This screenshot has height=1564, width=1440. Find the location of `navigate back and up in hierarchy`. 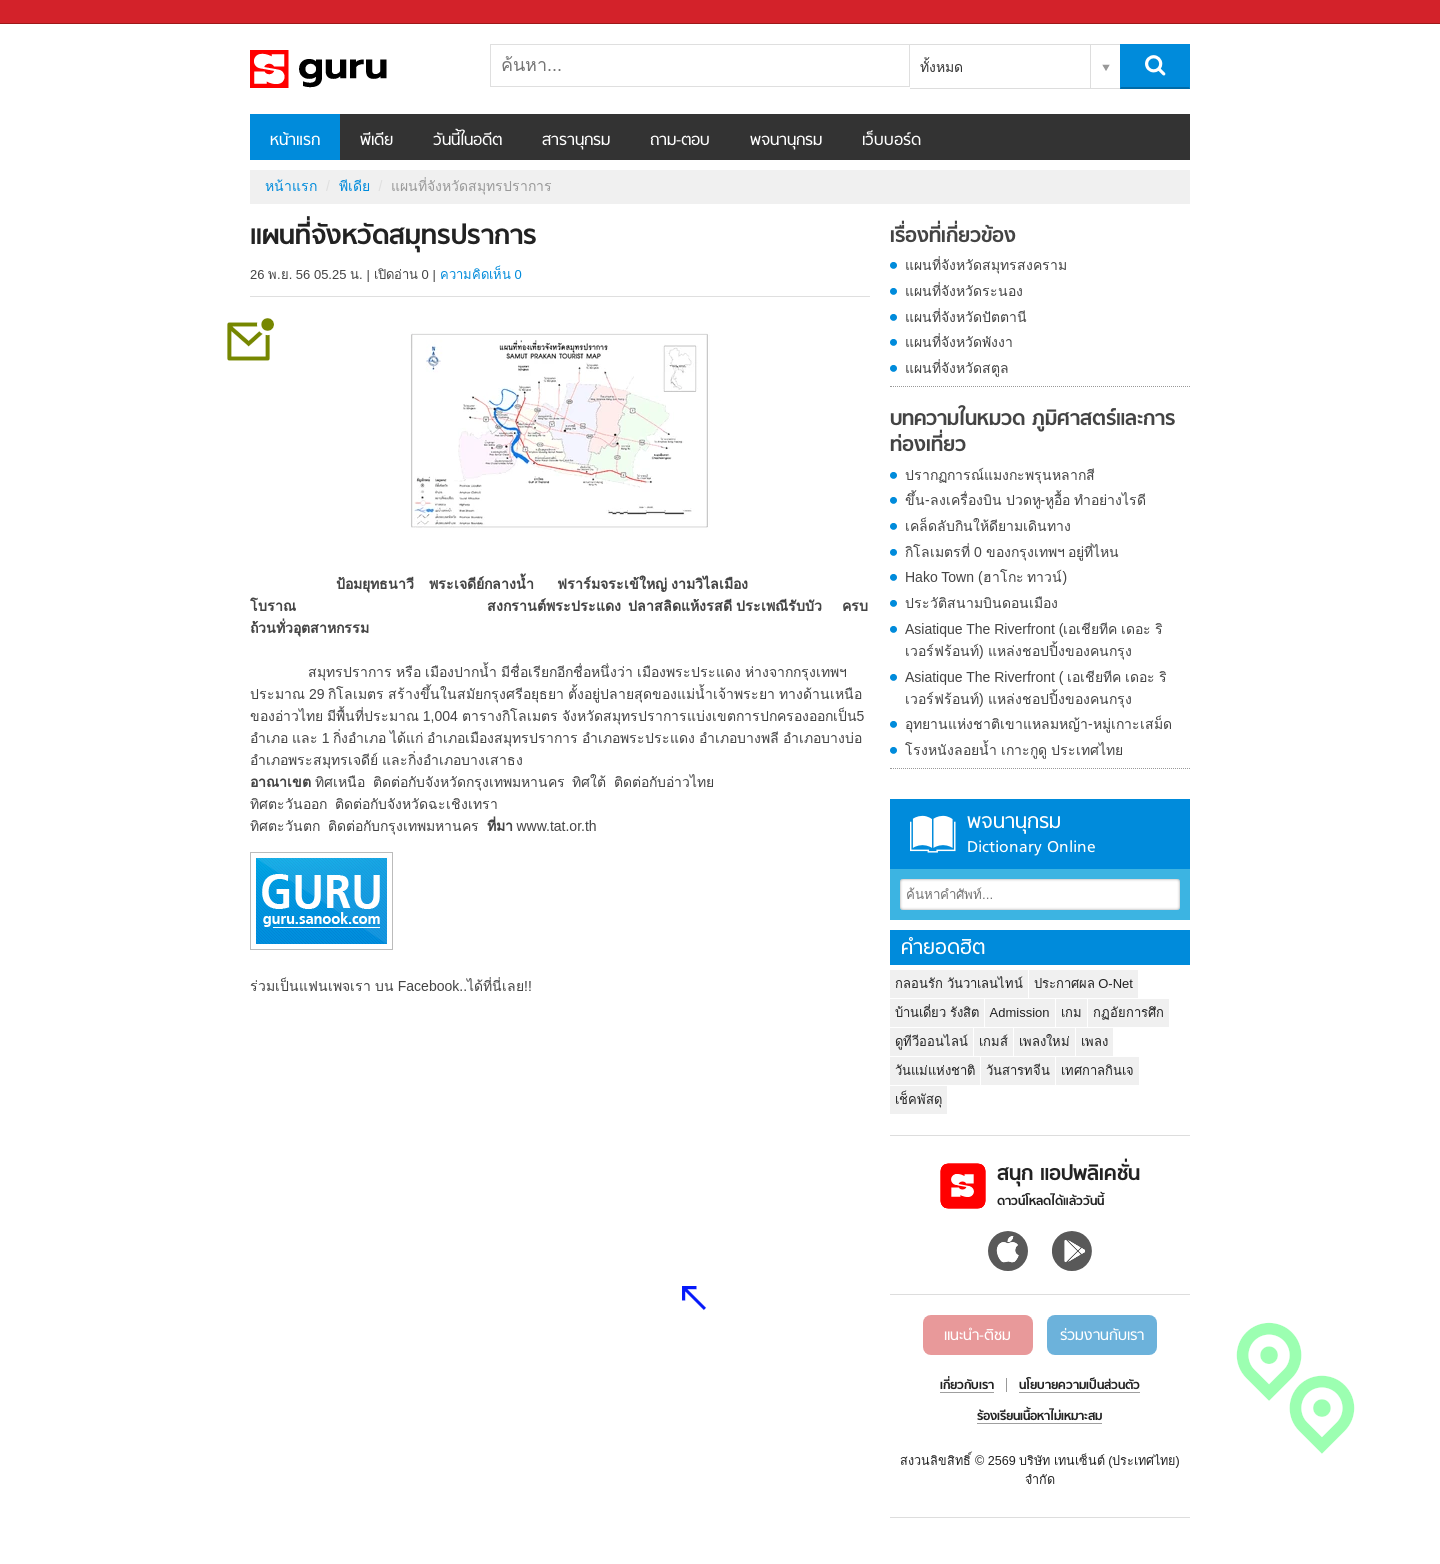

navigate back and up in hierarchy is located at coordinates (693, 1297).